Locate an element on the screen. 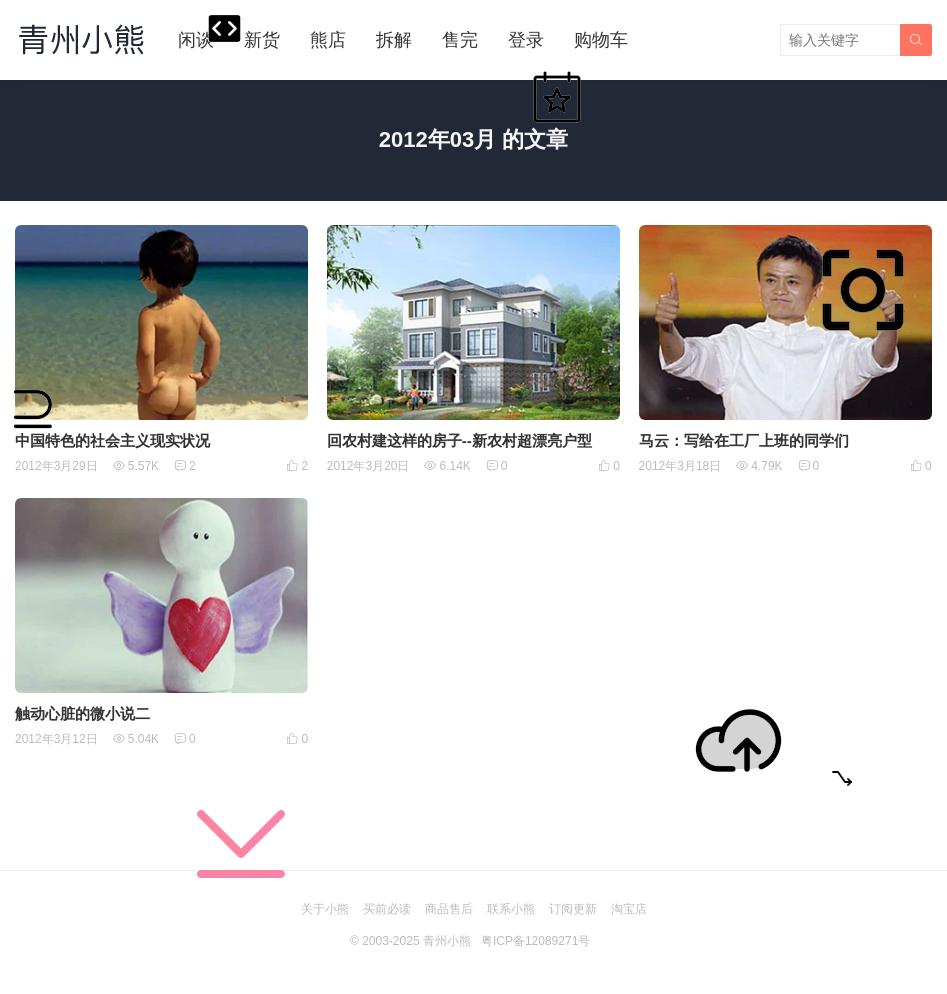 The height and width of the screenshot is (994, 947). indicates a declining trend or decrease in value is located at coordinates (842, 778).